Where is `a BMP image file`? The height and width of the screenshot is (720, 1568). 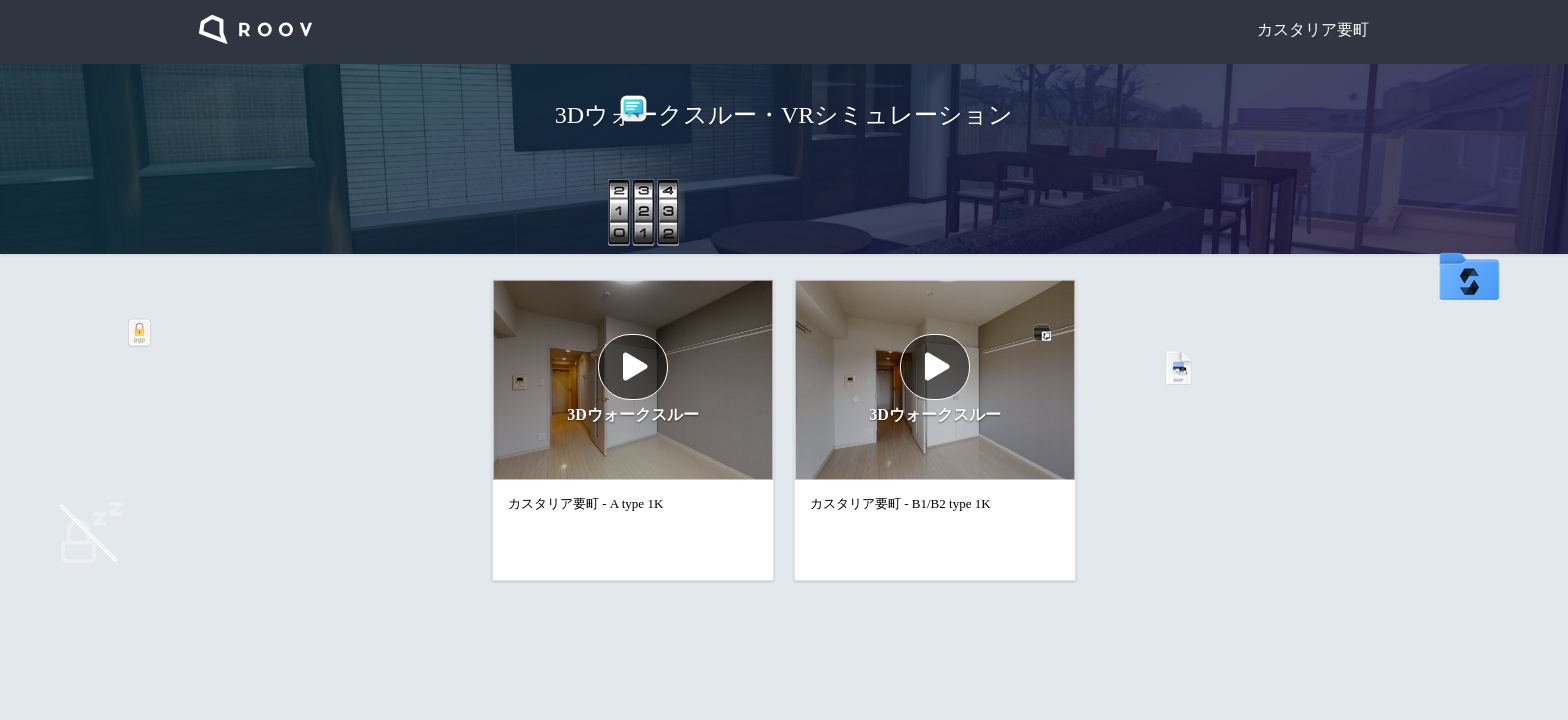
a BMP image file is located at coordinates (1178, 368).